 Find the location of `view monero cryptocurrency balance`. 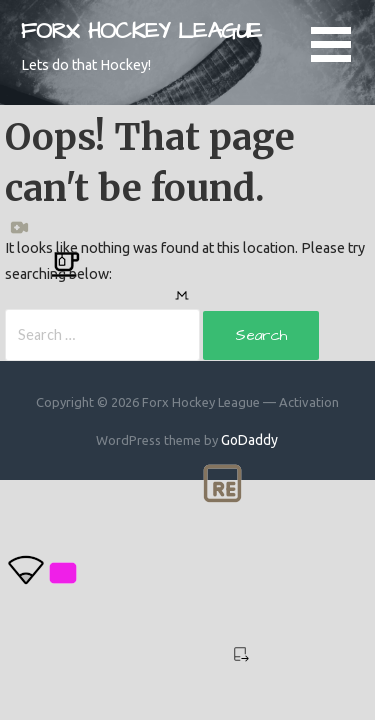

view monero cryptocurrency balance is located at coordinates (182, 295).